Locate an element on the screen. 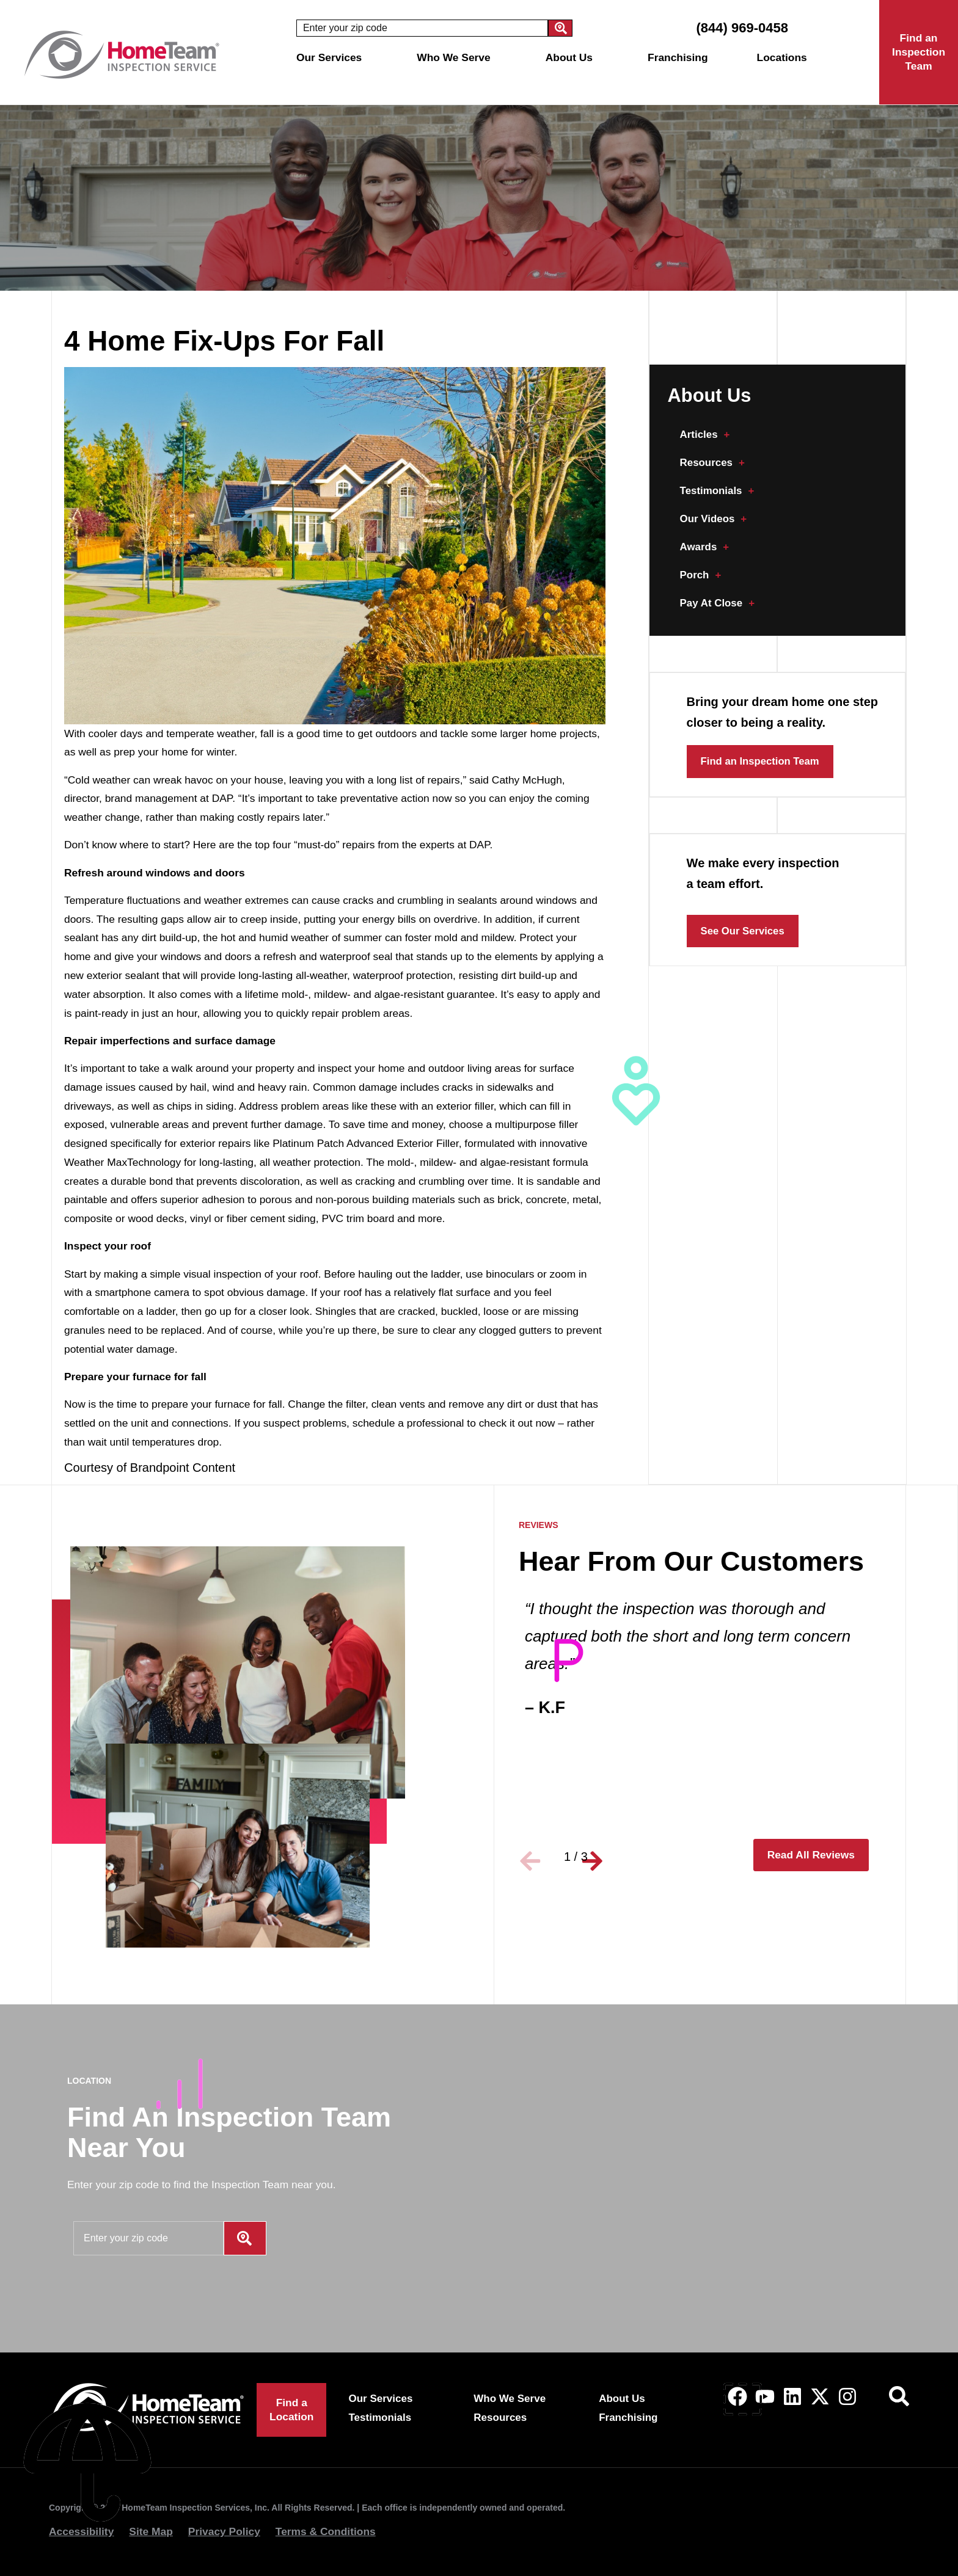 The height and width of the screenshot is (2576, 958). show empathy or emotional support features is located at coordinates (636, 1090).